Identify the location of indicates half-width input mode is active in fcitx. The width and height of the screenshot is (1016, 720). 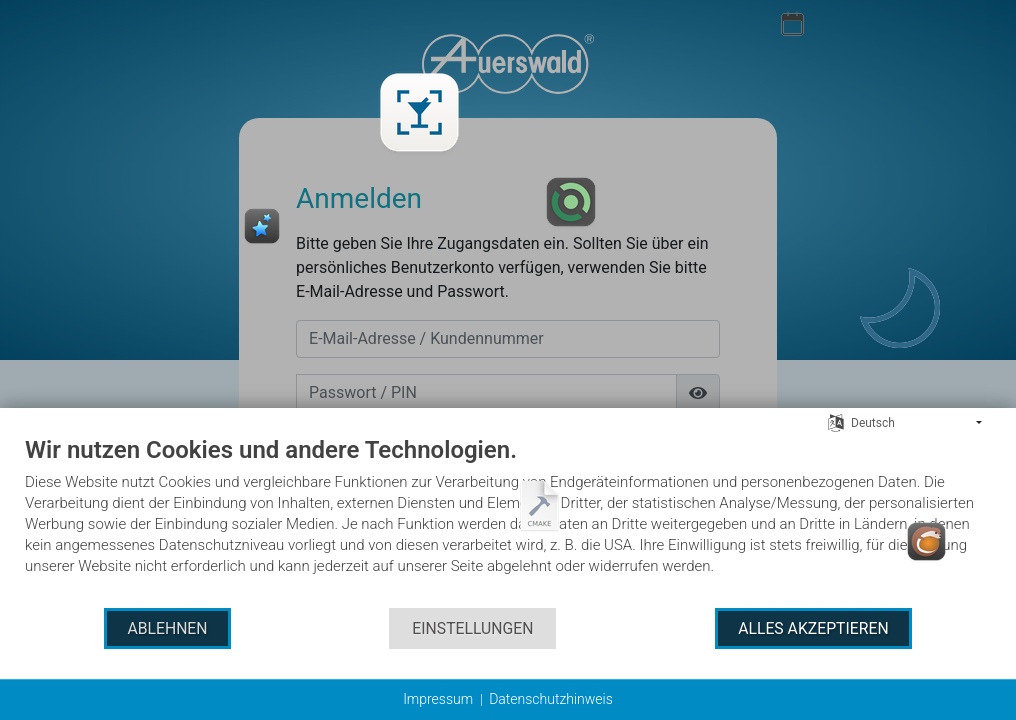
(899, 307).